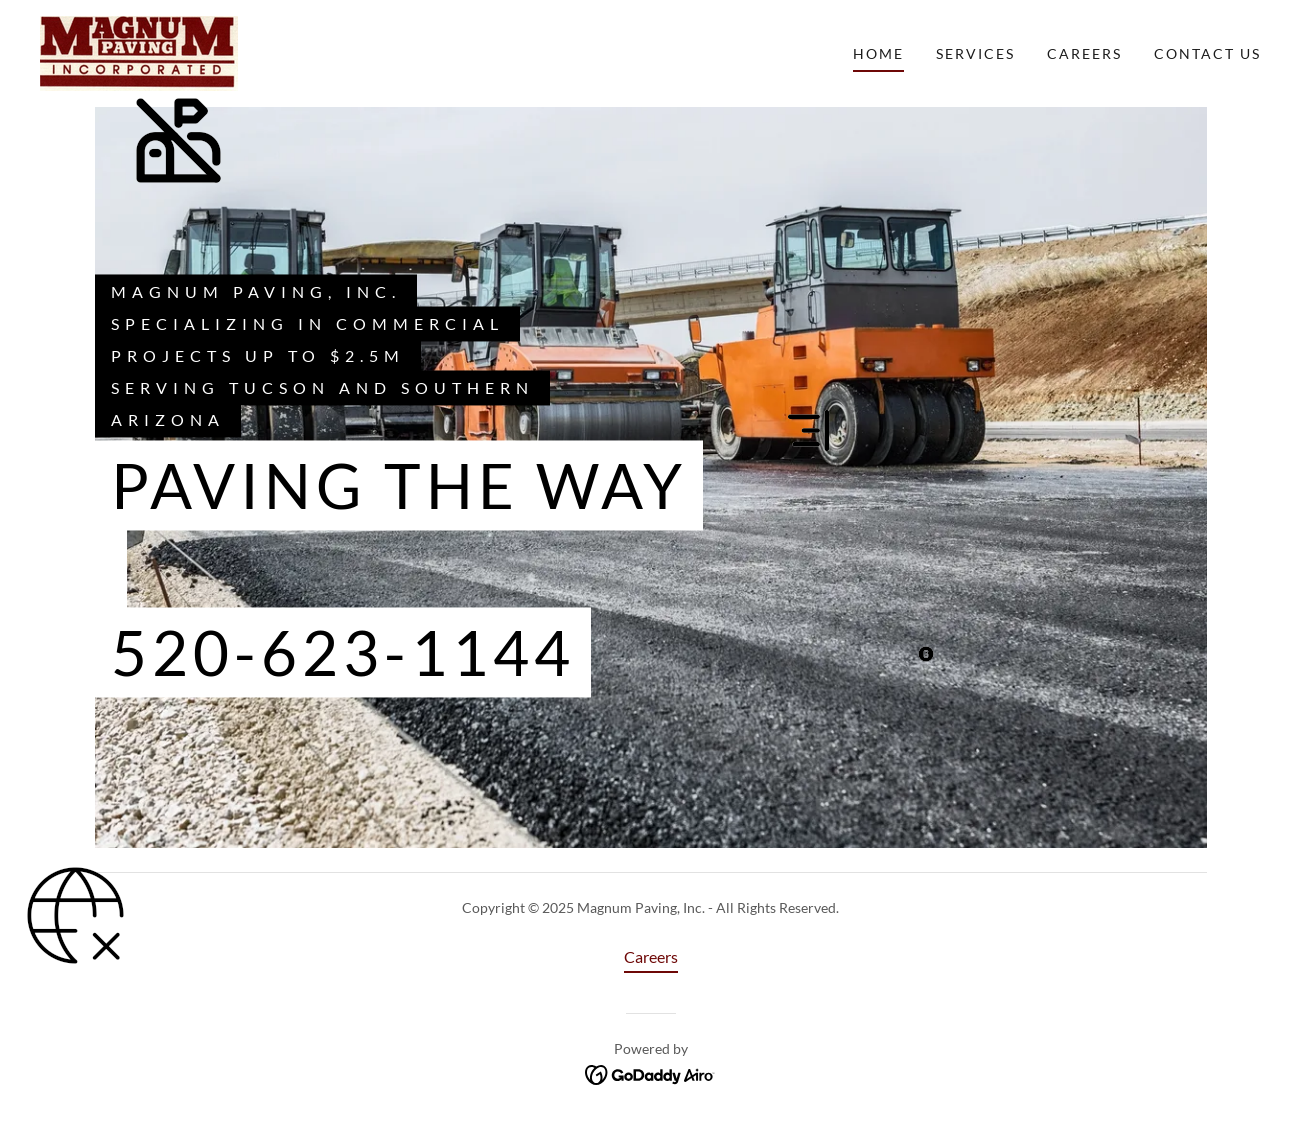  Describe the element at coordinates (75, 915) in the screenshot. I see `no internet connection` at that location.